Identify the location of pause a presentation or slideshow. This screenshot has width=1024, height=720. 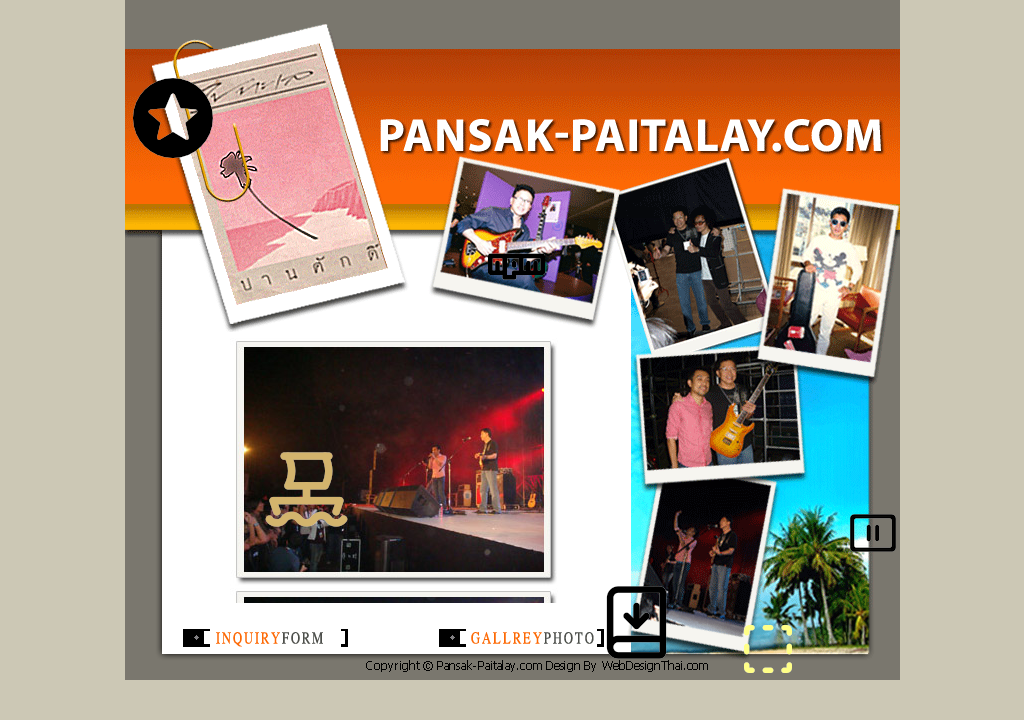
(873, 533).